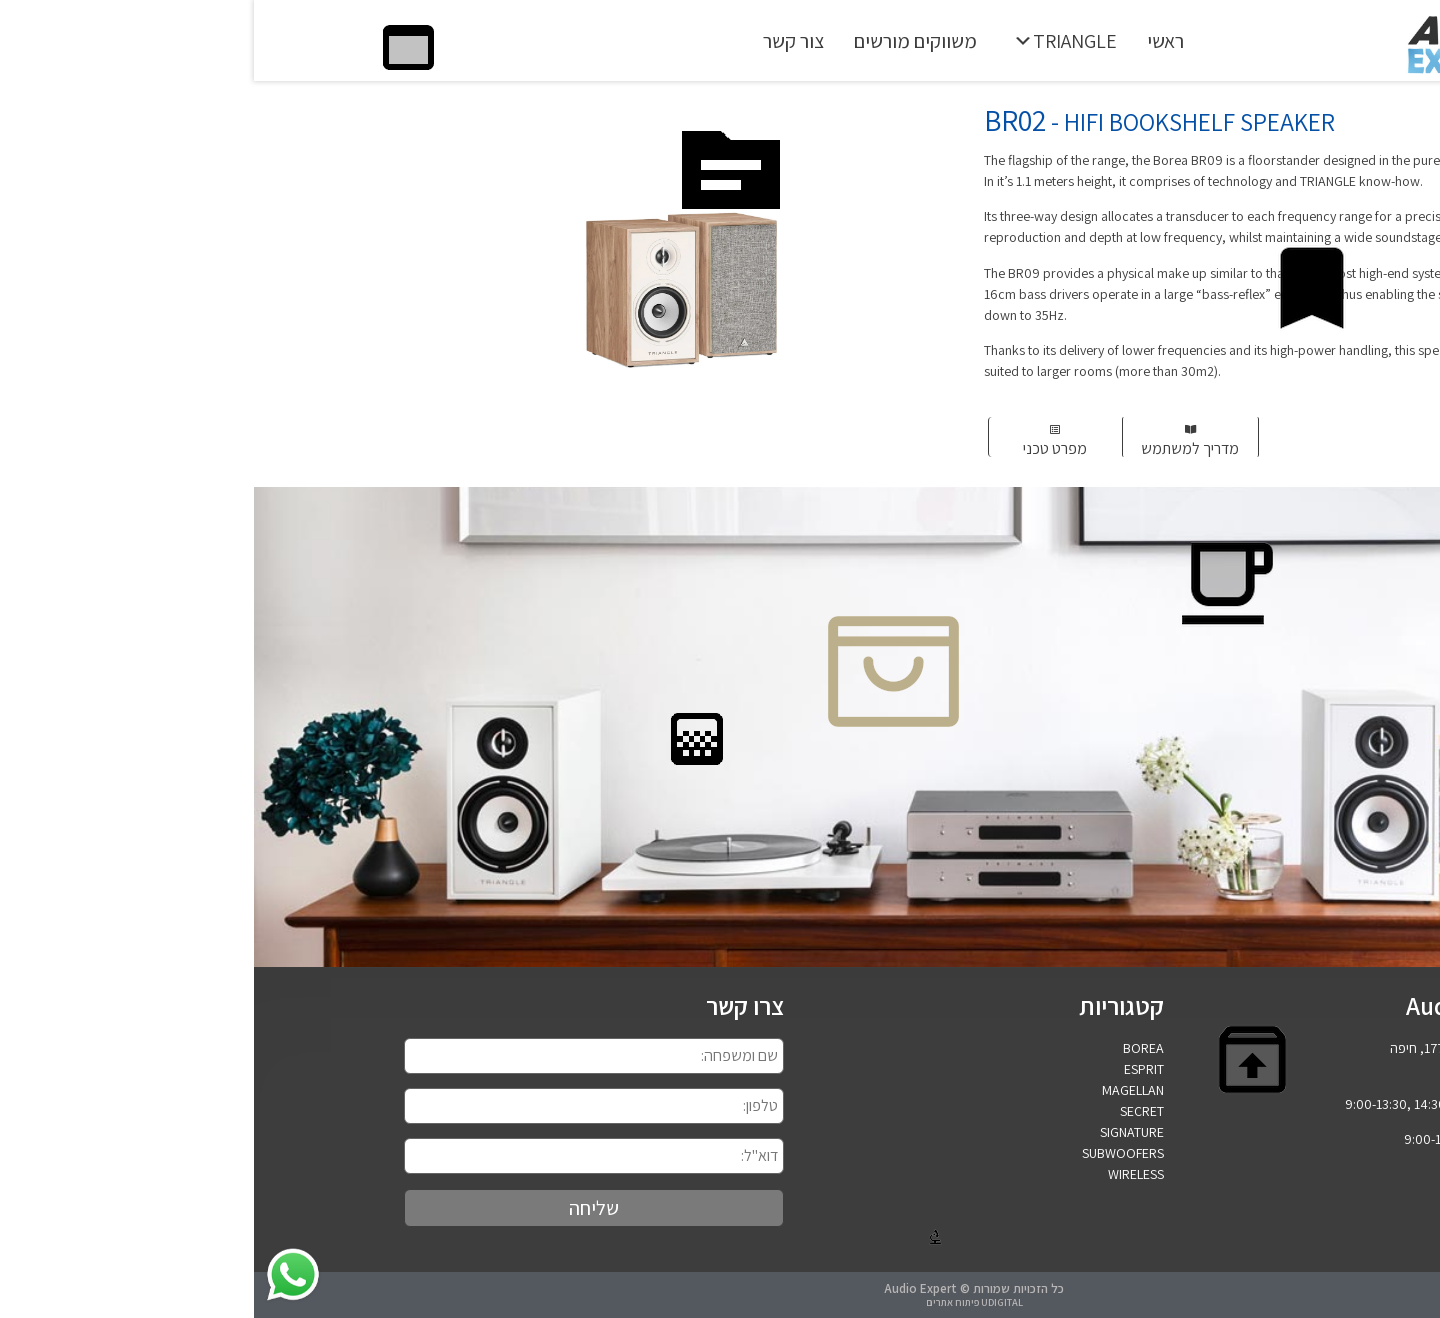 The width and height of the screenshot is (1440, 1318). I want to click on view your shopping bag, so click(893, 671).